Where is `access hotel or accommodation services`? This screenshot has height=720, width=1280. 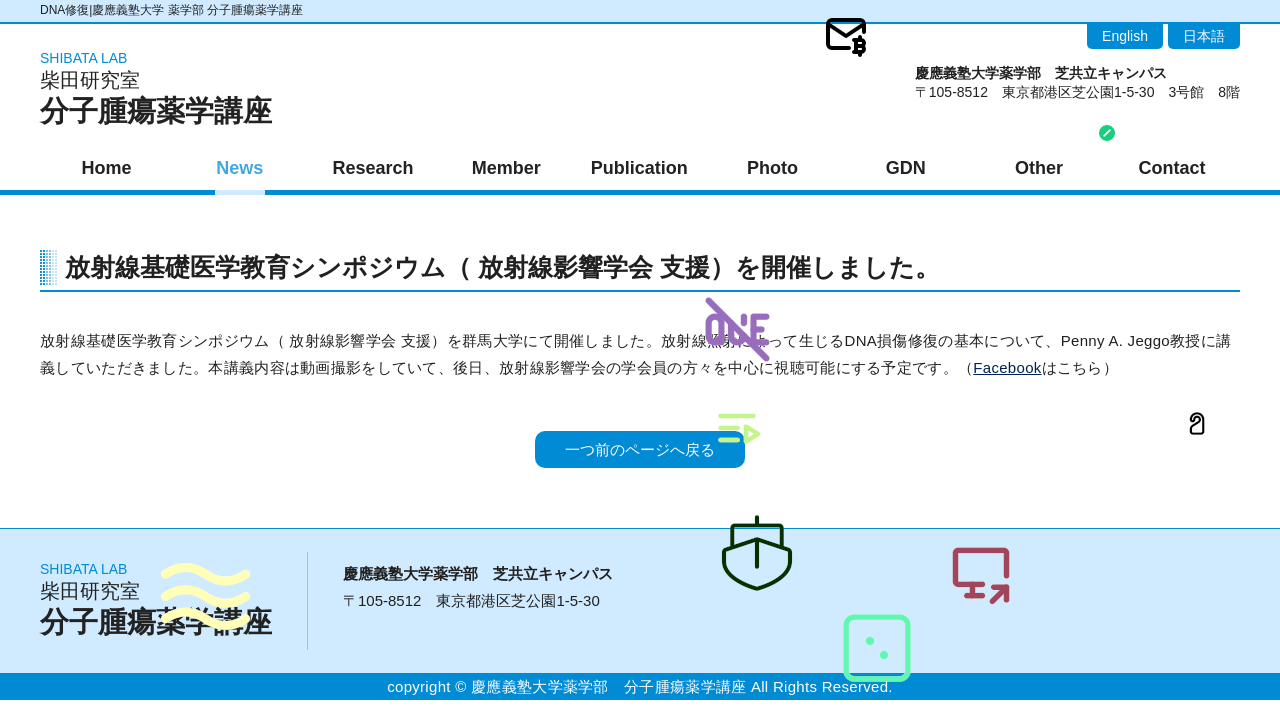 access hotel or accommodation services is located at coordinates (1196, 423).